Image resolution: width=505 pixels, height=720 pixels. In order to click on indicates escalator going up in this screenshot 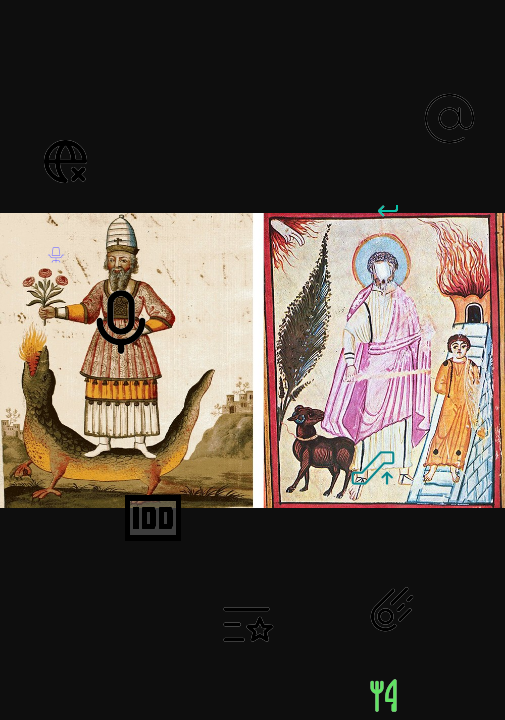, I will do `click(373, 468)`.